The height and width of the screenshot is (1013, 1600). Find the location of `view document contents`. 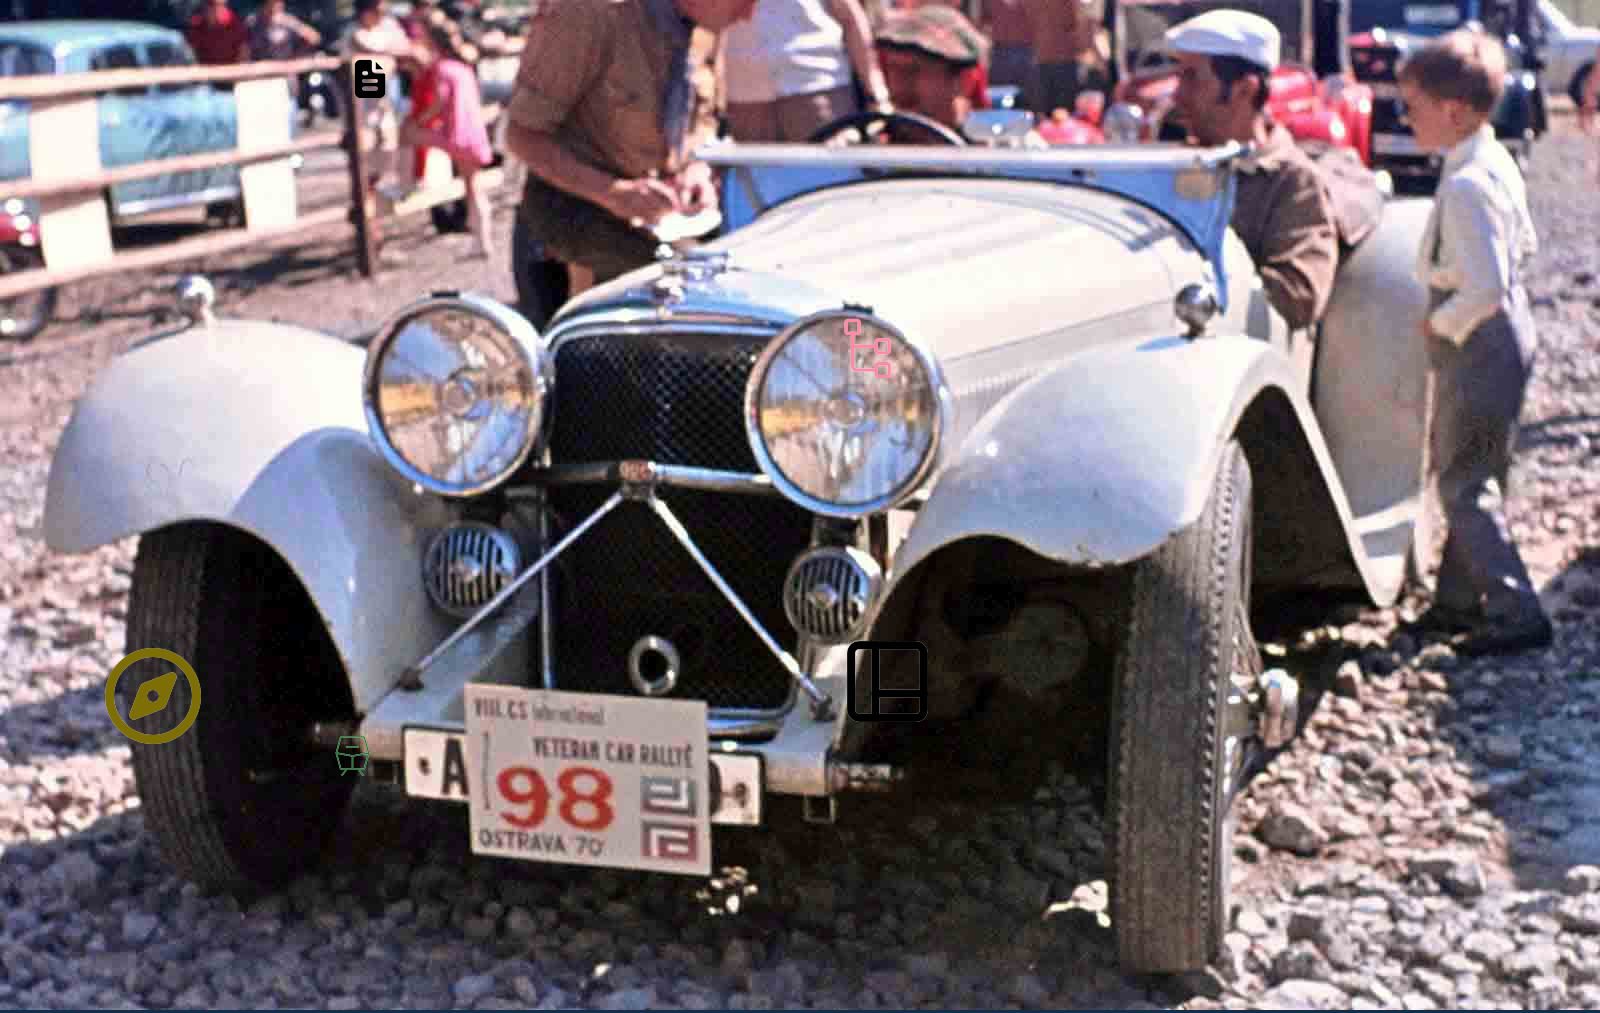

view document contents is located at coordinates (370, 79).